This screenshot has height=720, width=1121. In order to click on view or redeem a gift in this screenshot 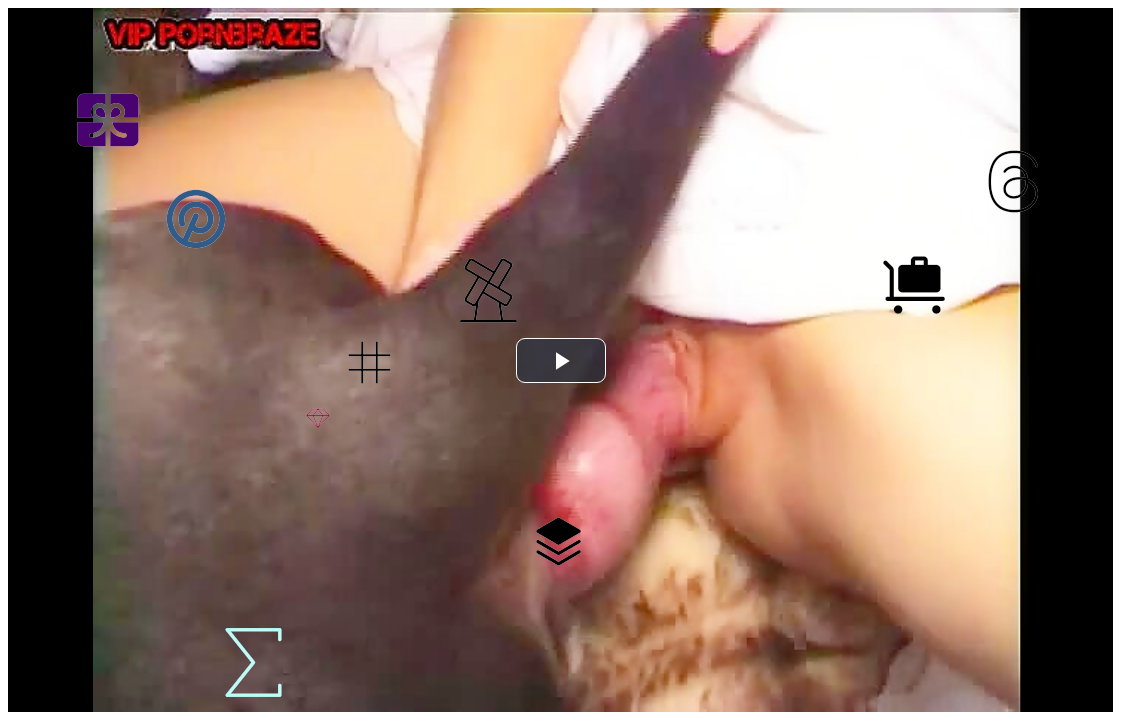, I will do `click(108, 120)`.